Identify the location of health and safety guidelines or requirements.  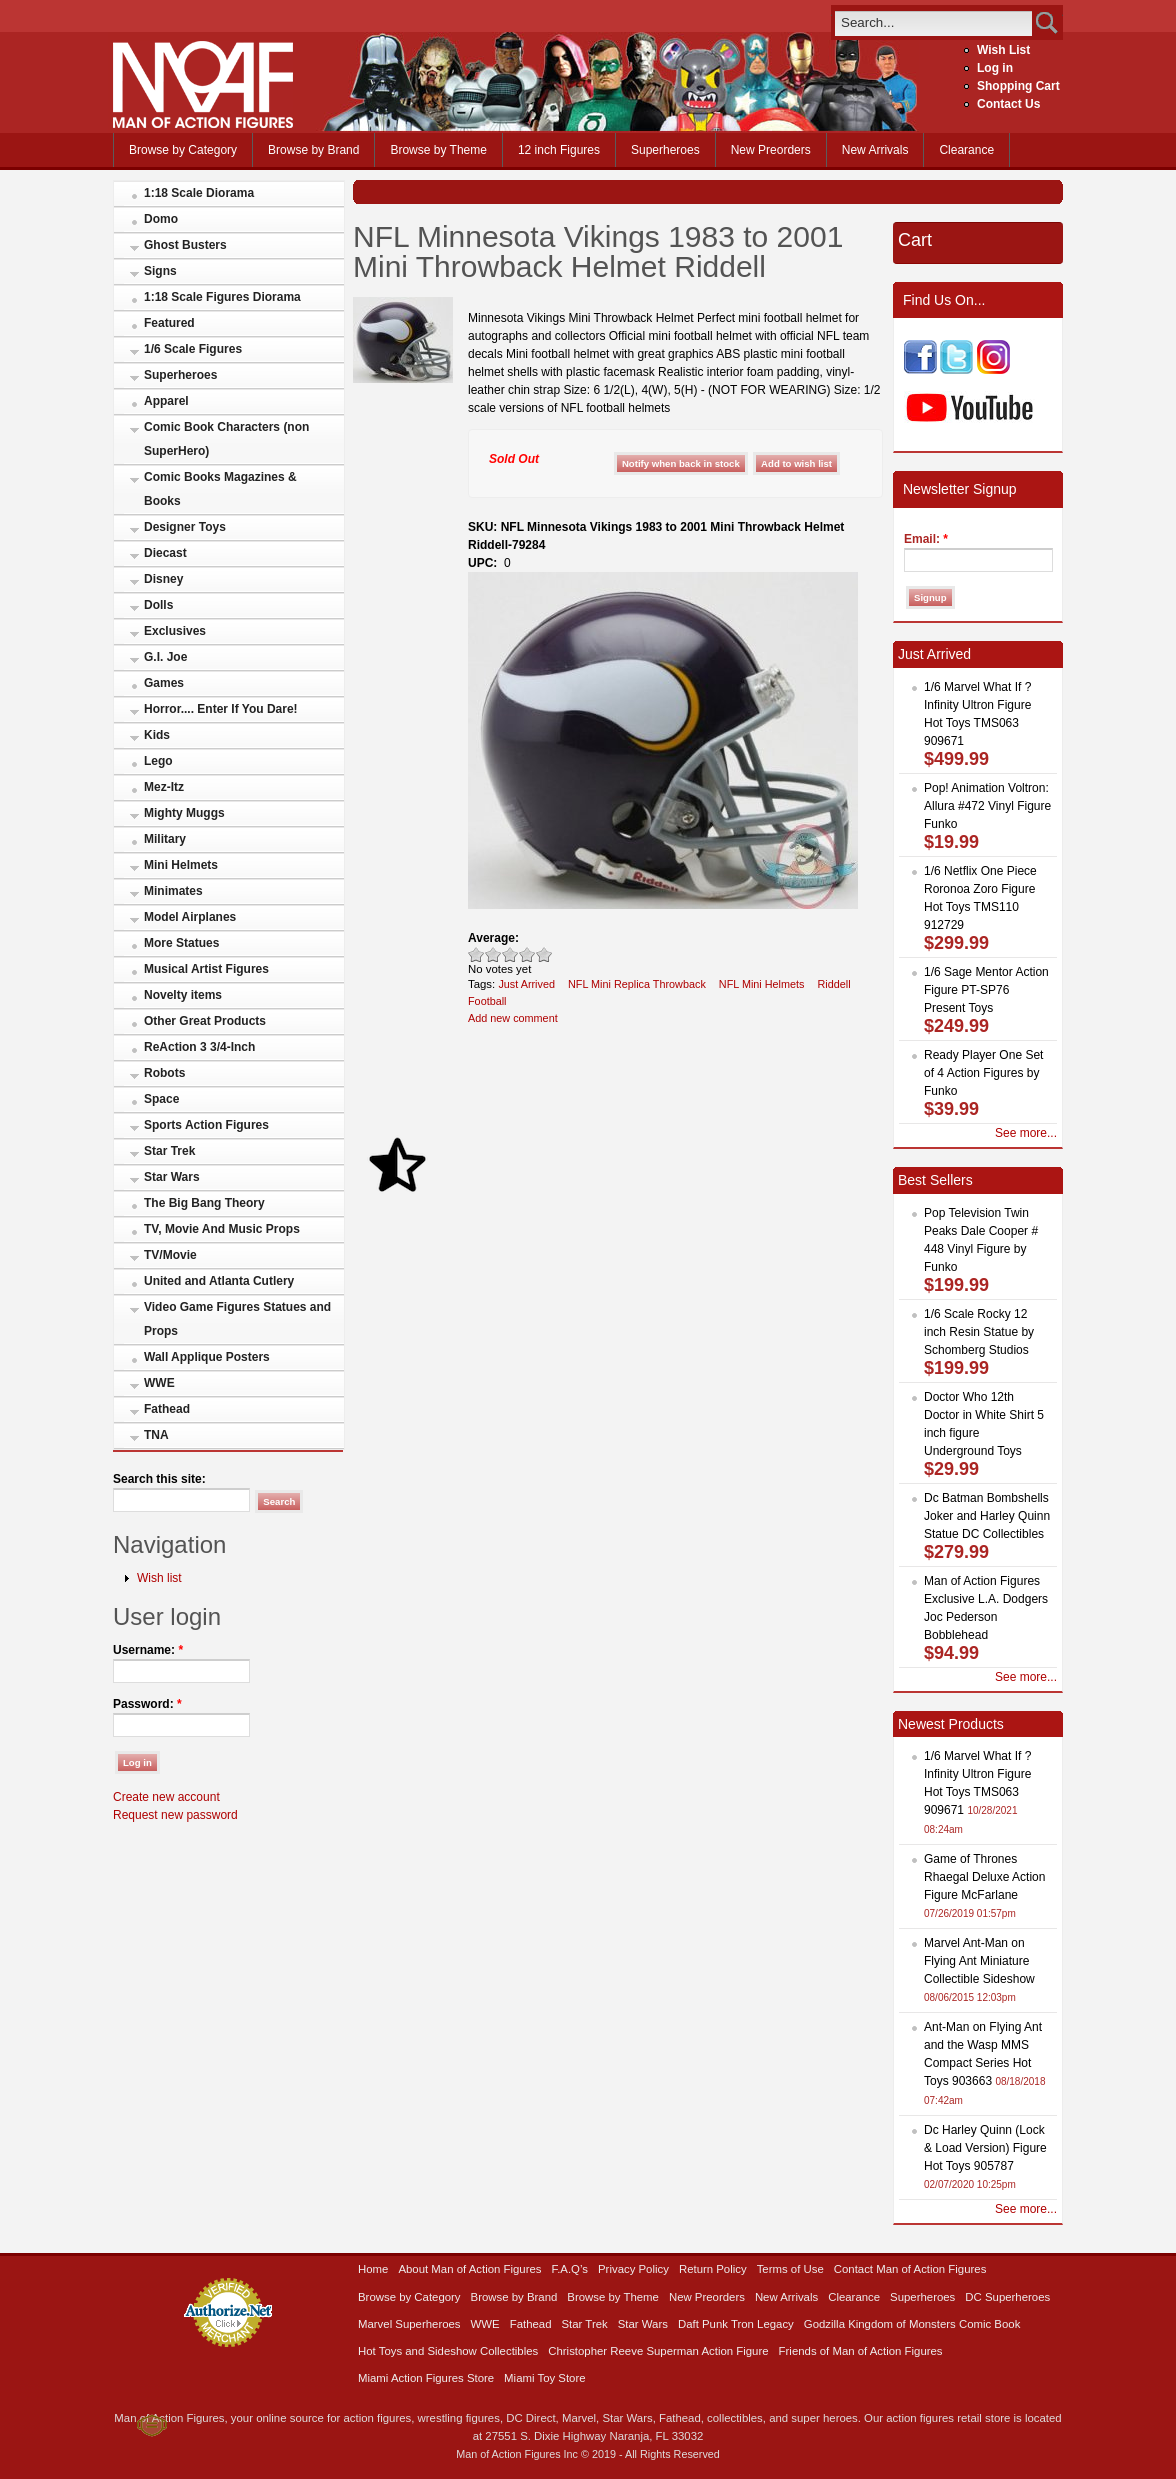
(152, 2426).